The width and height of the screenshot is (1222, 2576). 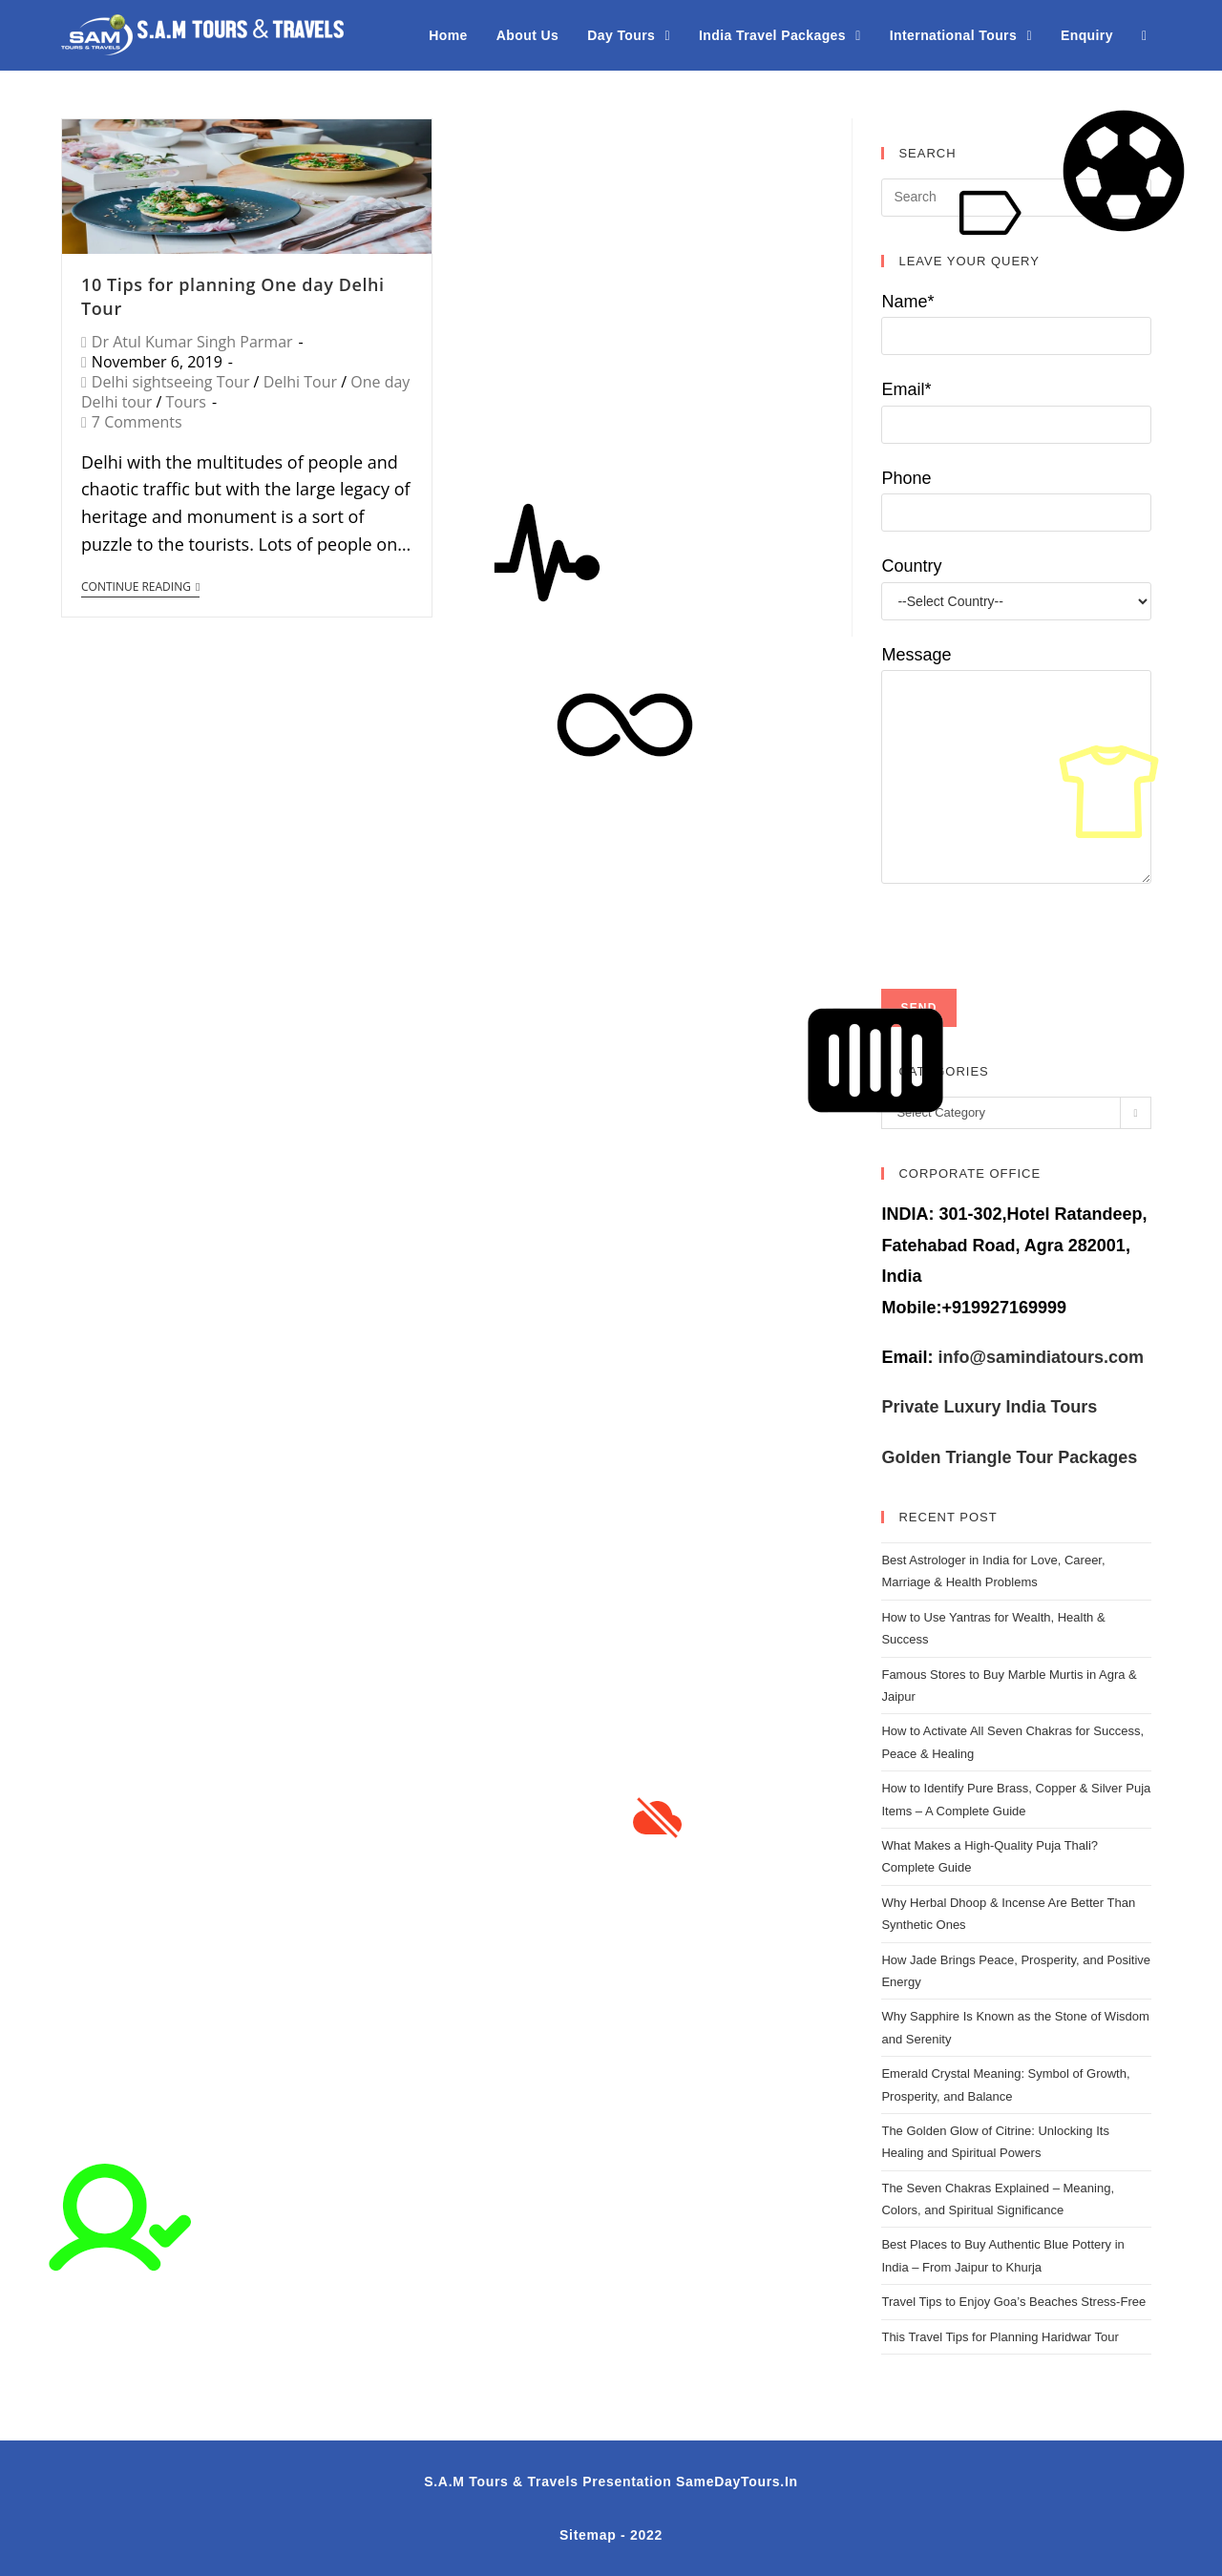 I want to click on view activity or health metrics, so click(x=547, y=553).